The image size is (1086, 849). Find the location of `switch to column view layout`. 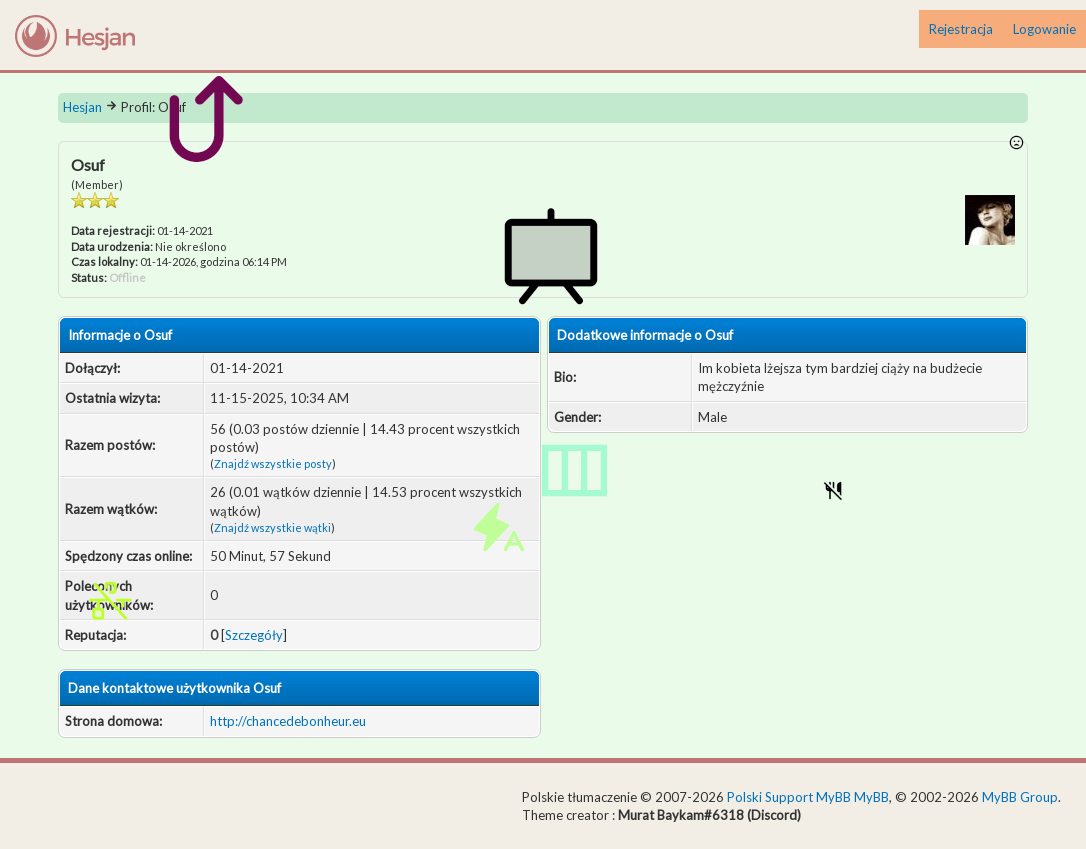

switch to column view layout is located at coordinates (574, 470).